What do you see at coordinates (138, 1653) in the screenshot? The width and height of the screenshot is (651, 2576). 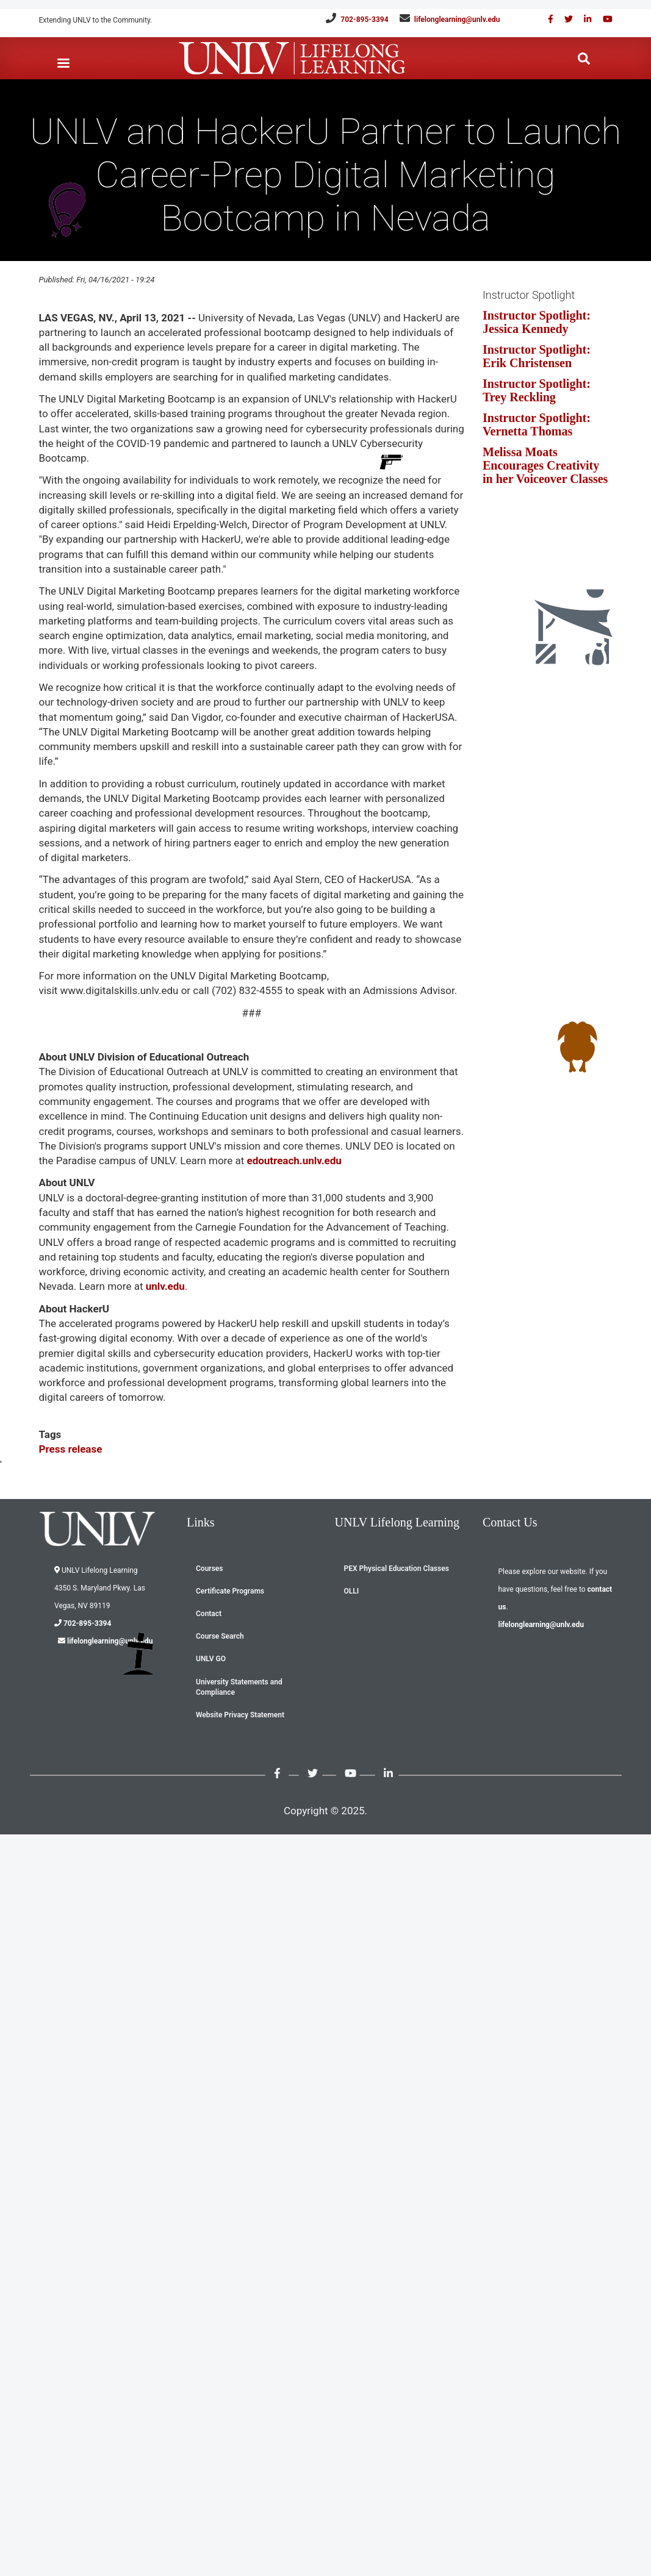 I see `indicates a cemetery or graveyard location` at bounding box center [138, 1653].